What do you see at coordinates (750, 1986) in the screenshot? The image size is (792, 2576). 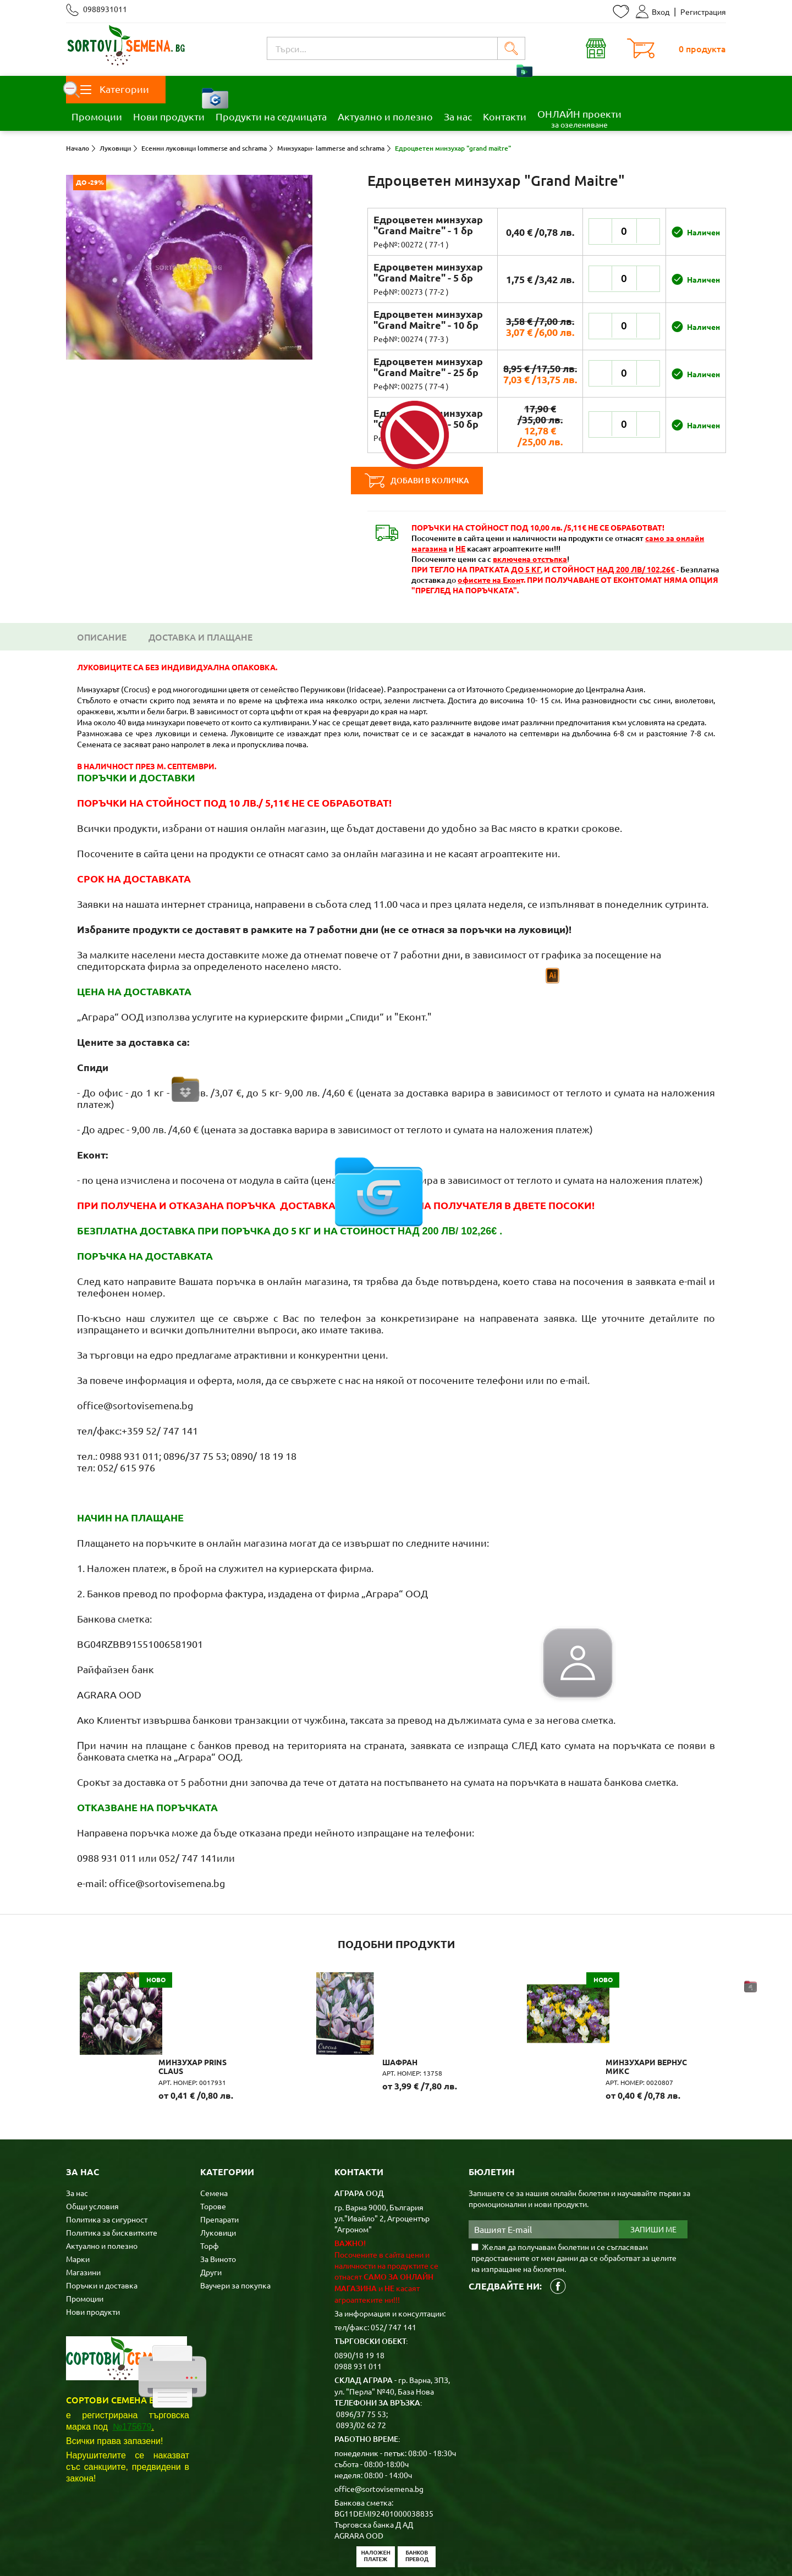 I see `folder synced with insync cloud service` at bounding box center [750, 1986].